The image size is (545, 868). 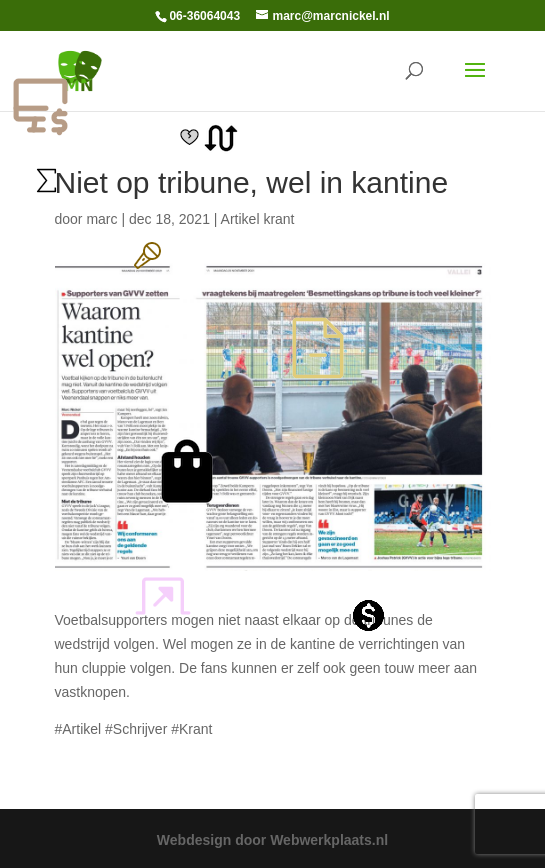 What do you see at coordinates (189, 136) in the screenshot?
I see `unlike or remove from favorites` at bounding box center [189, 136].